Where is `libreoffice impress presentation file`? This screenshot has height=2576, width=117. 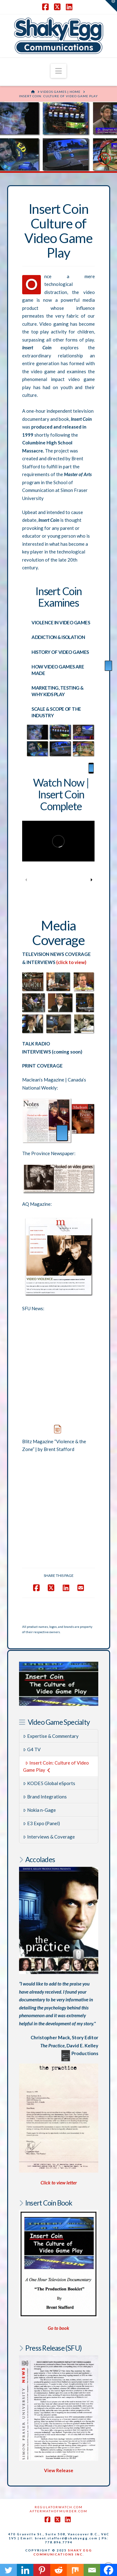 libreoffice impress presentation file is located at coordinates (57, 1429).